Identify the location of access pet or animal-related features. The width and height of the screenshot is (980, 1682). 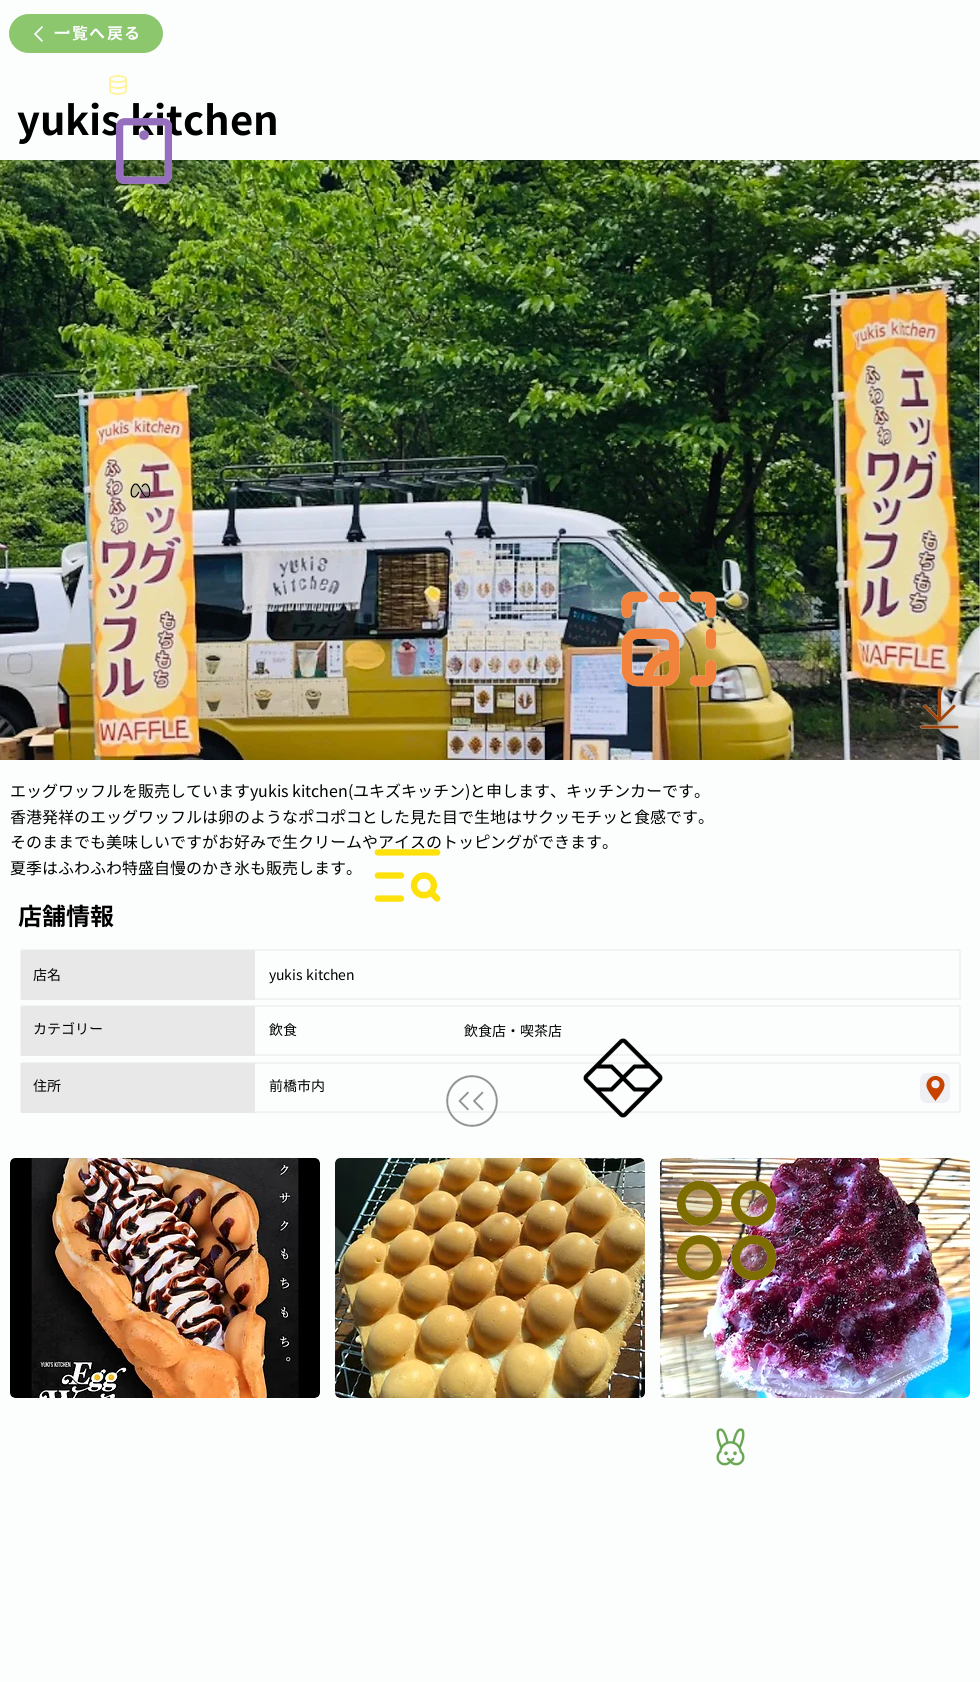
(730, 1447).